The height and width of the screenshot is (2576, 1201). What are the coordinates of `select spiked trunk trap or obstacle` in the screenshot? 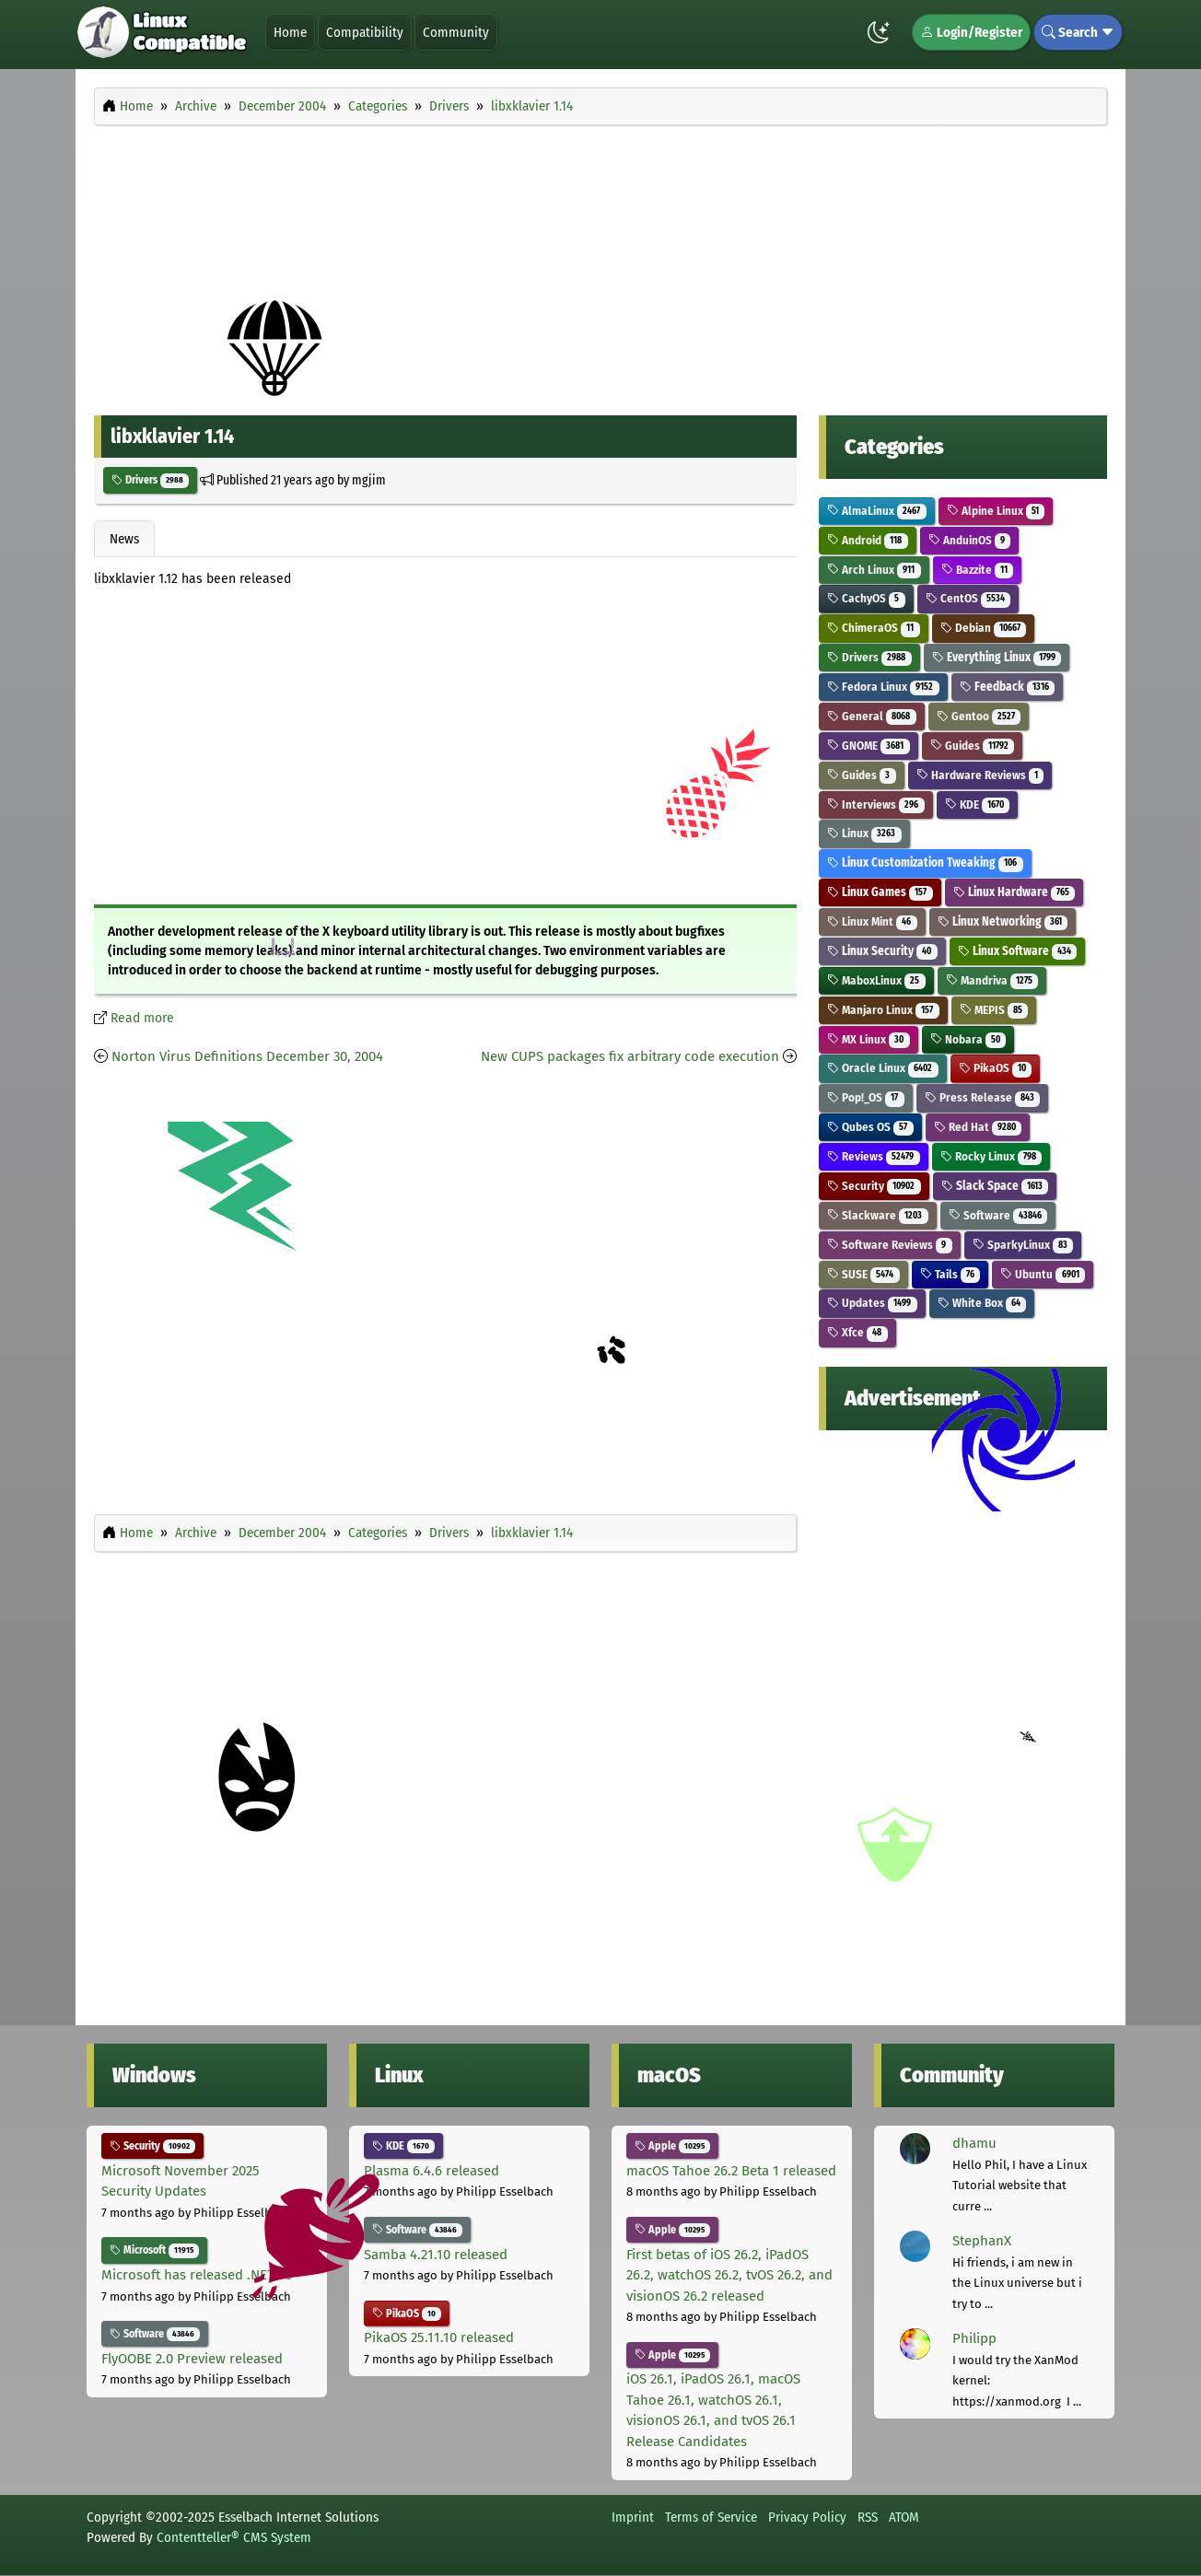 It's located at (283, 950).